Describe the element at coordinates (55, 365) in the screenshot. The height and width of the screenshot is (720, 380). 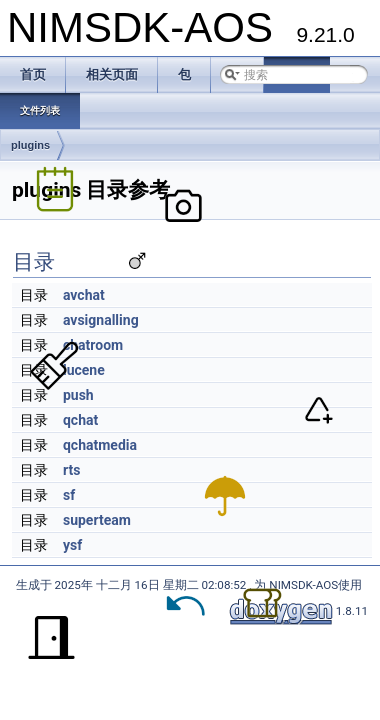
I see `access painting or drawing tools` at that location.